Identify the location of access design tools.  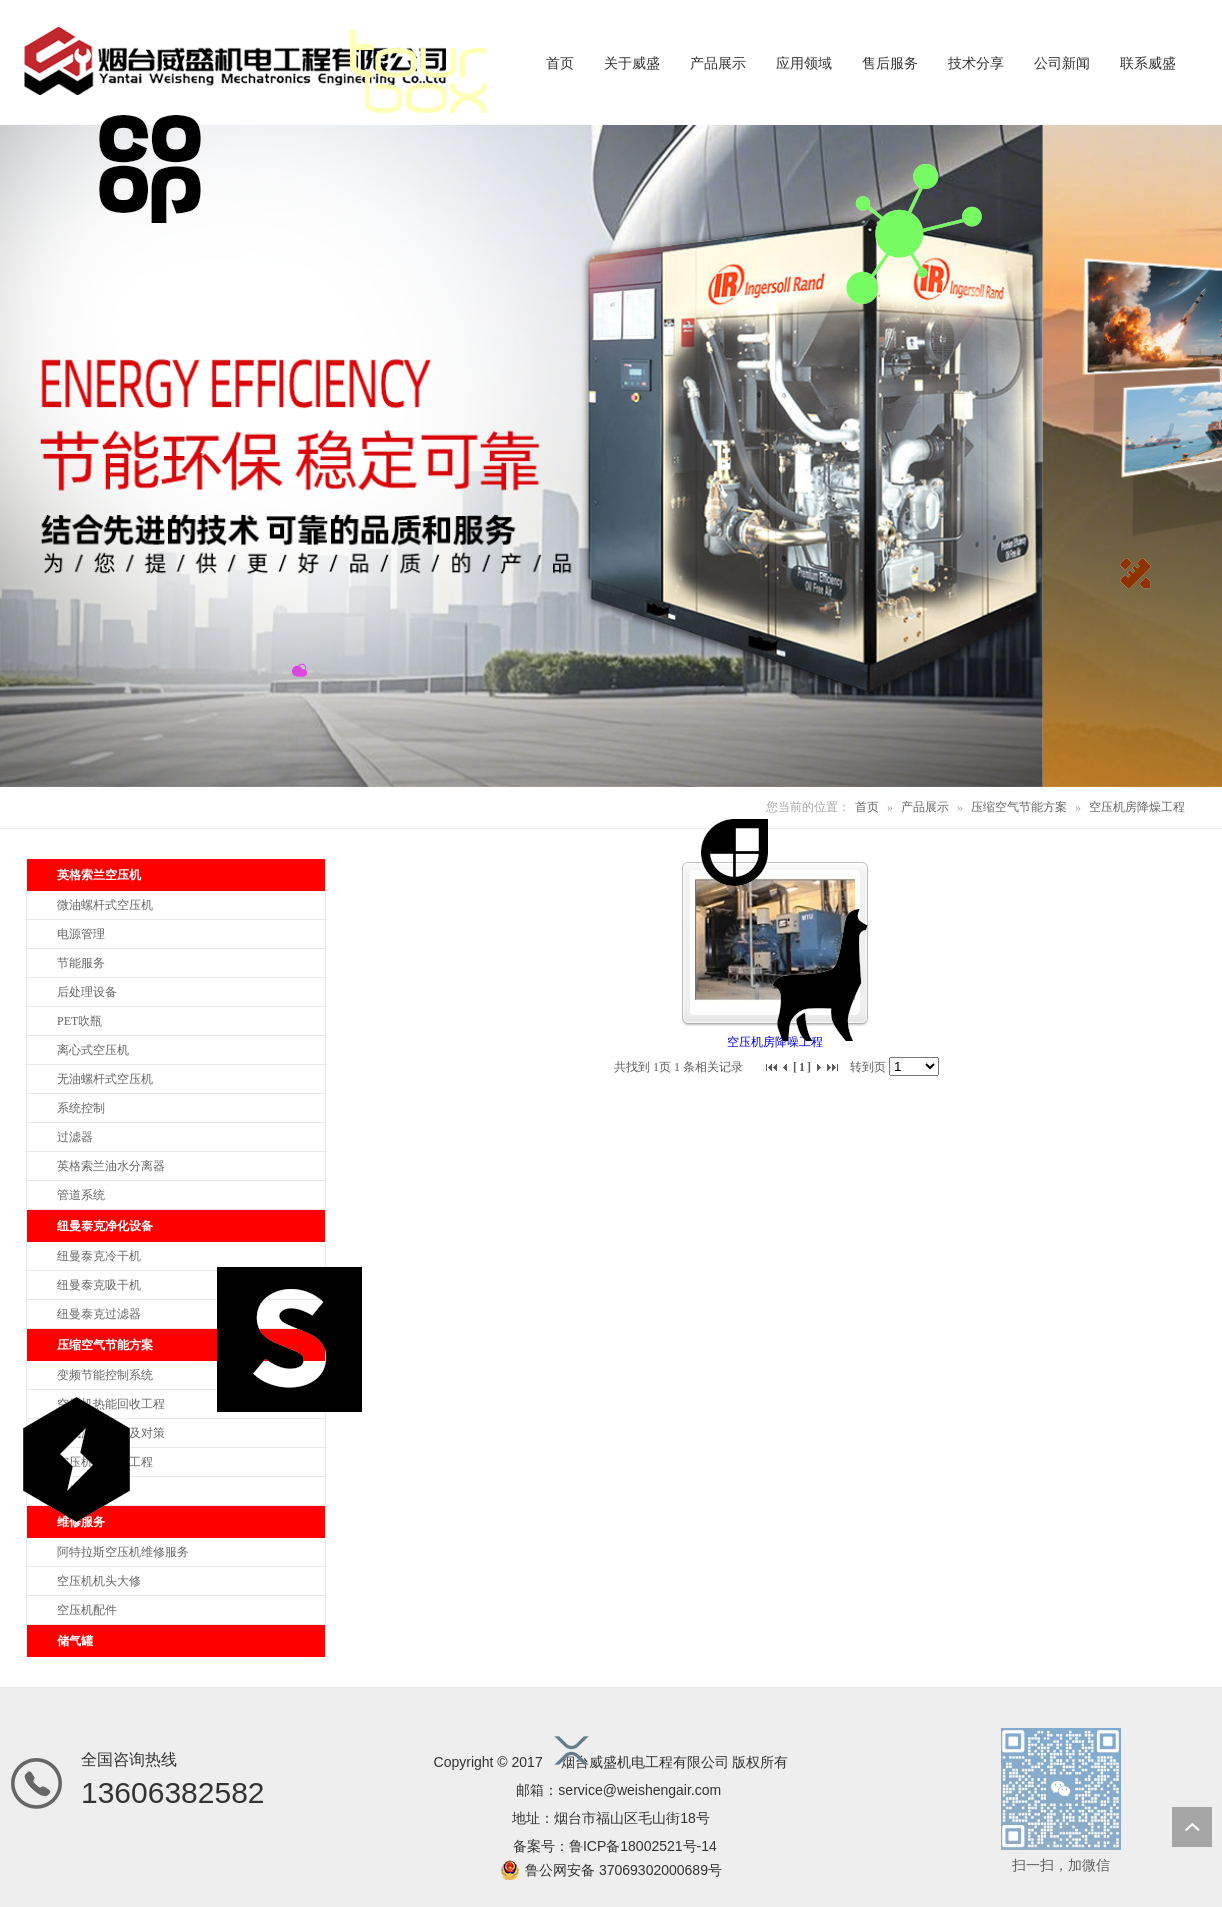
(1135, 573).